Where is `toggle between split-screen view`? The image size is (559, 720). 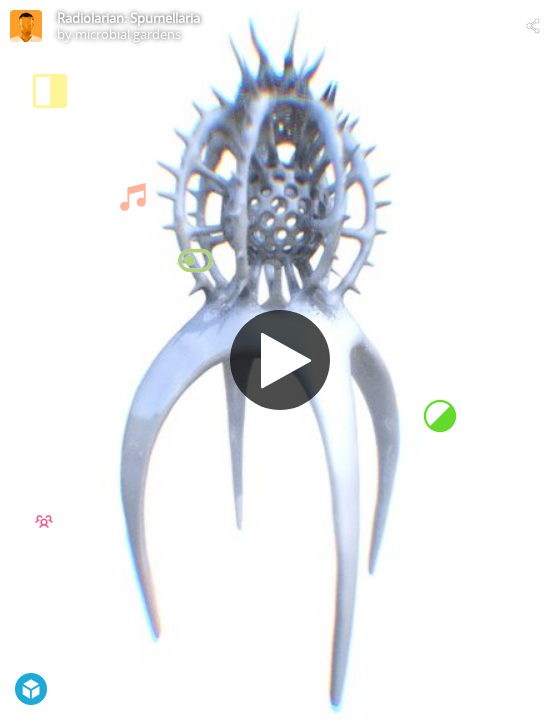 toggle between split-screen view is located at coordinates (50, 91).